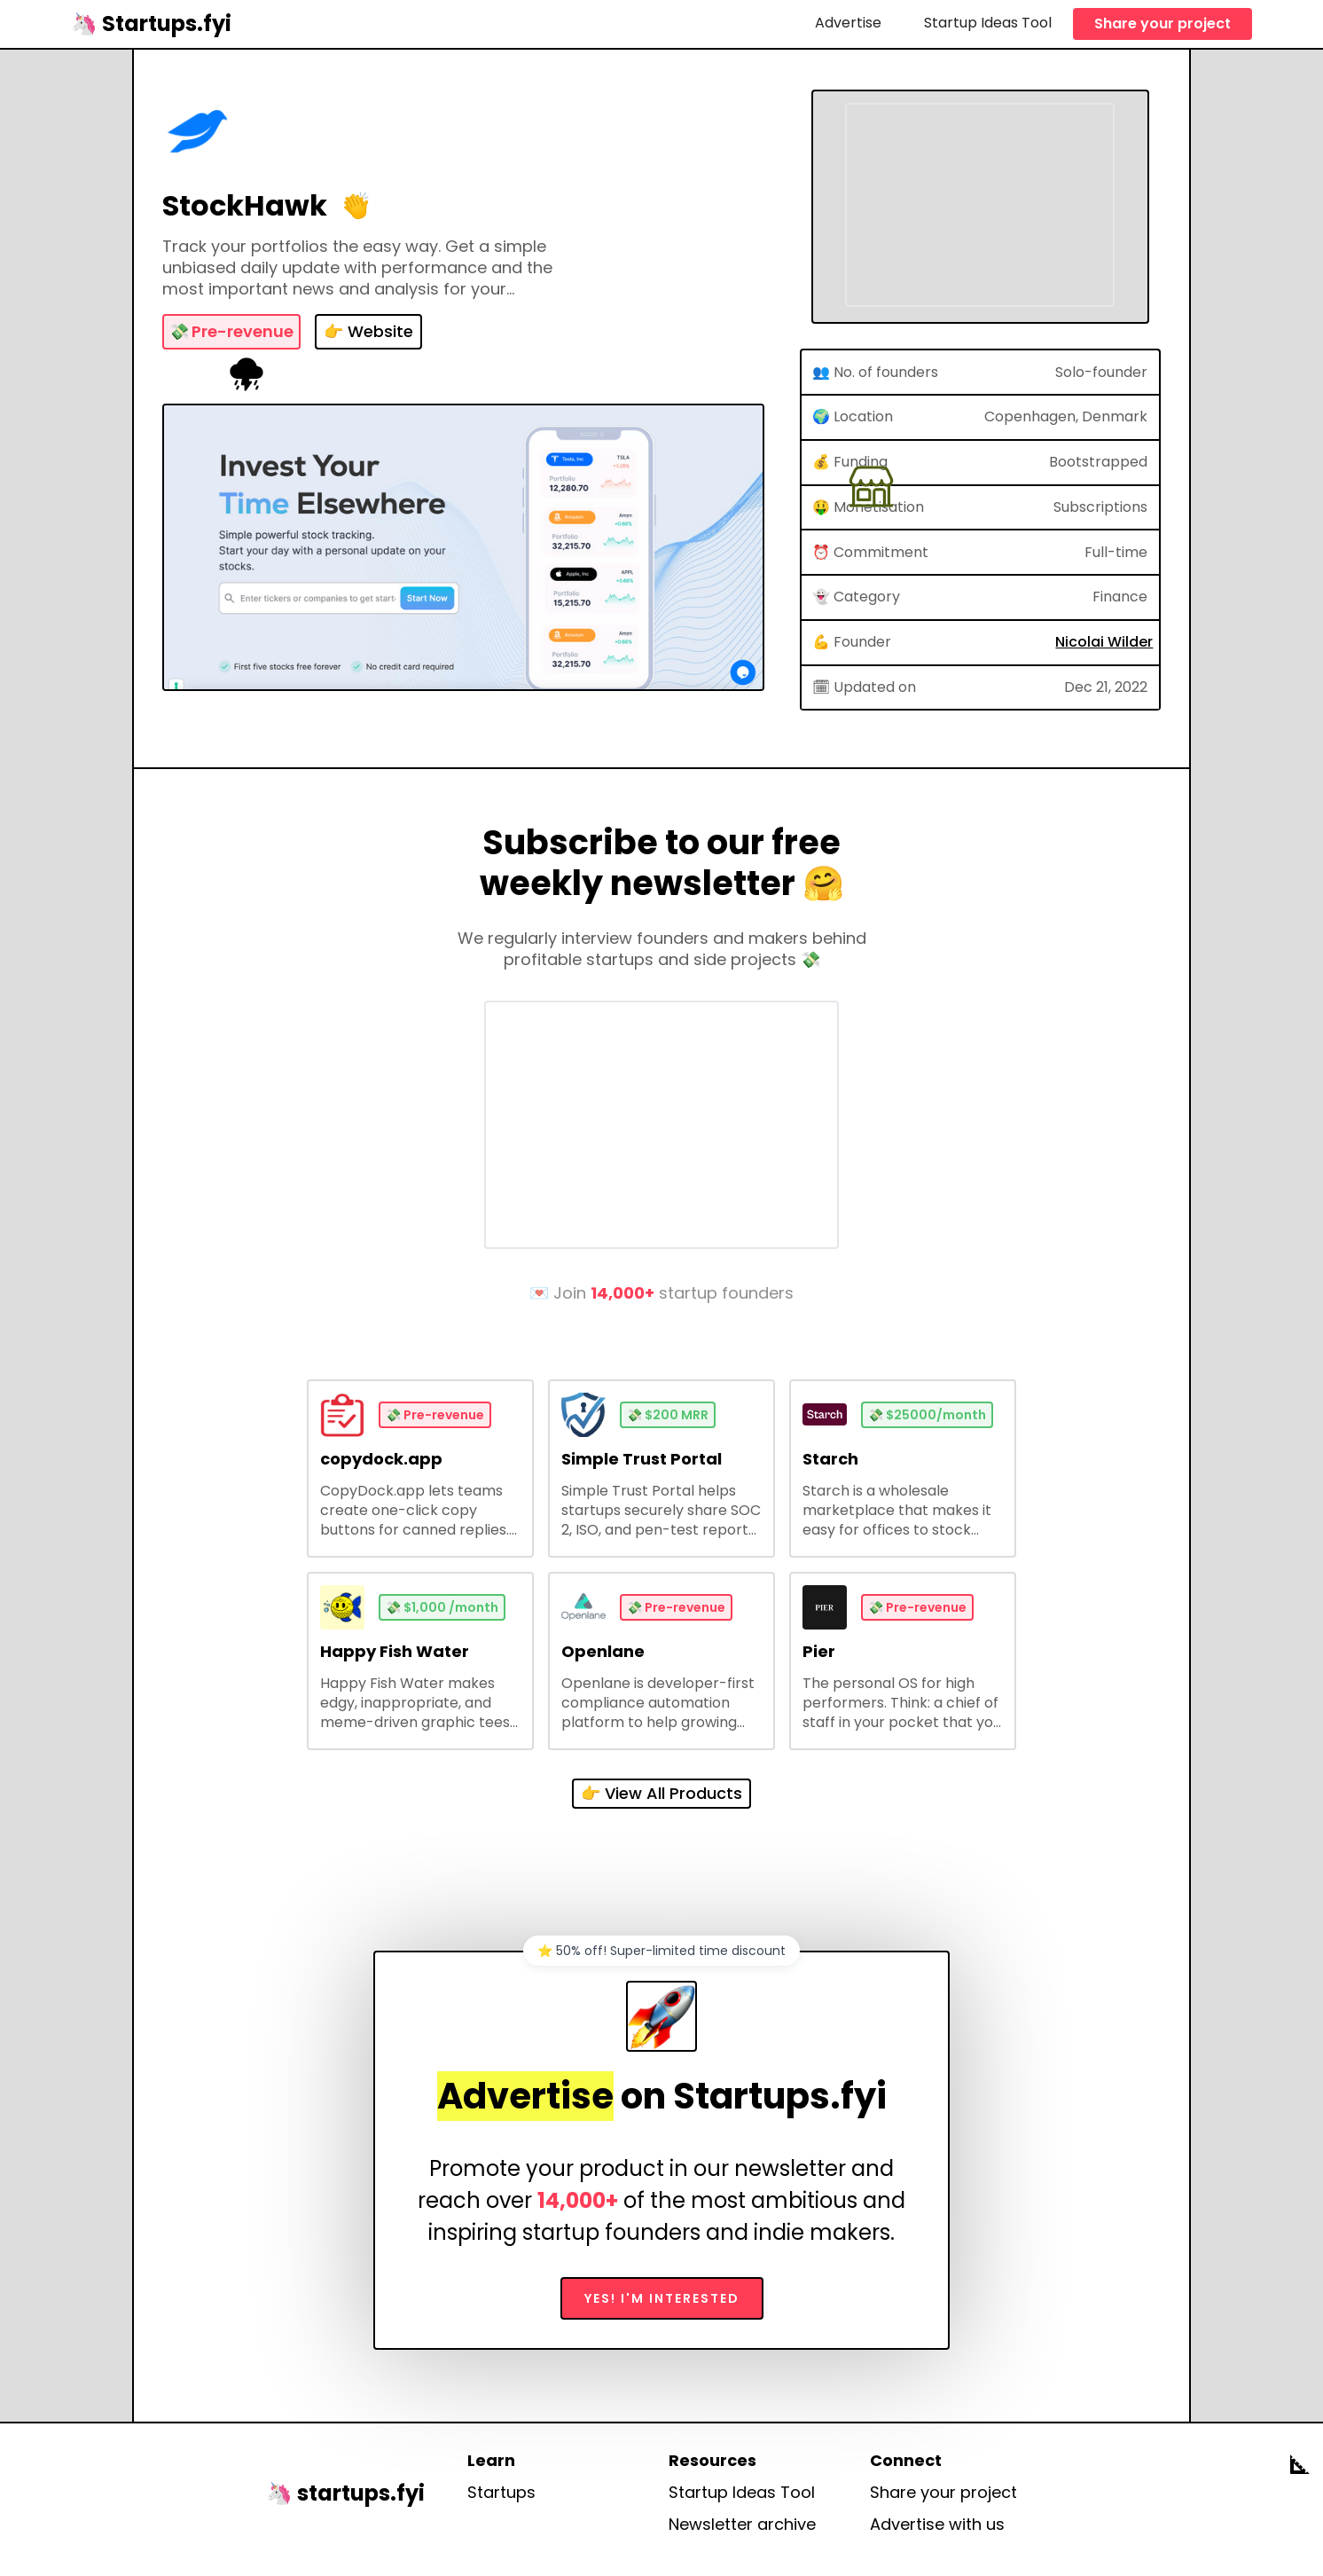 This screenshot has width=1323, height=2576. I want to click on indicates thunderstorm weather conditions, so click(247, 374).